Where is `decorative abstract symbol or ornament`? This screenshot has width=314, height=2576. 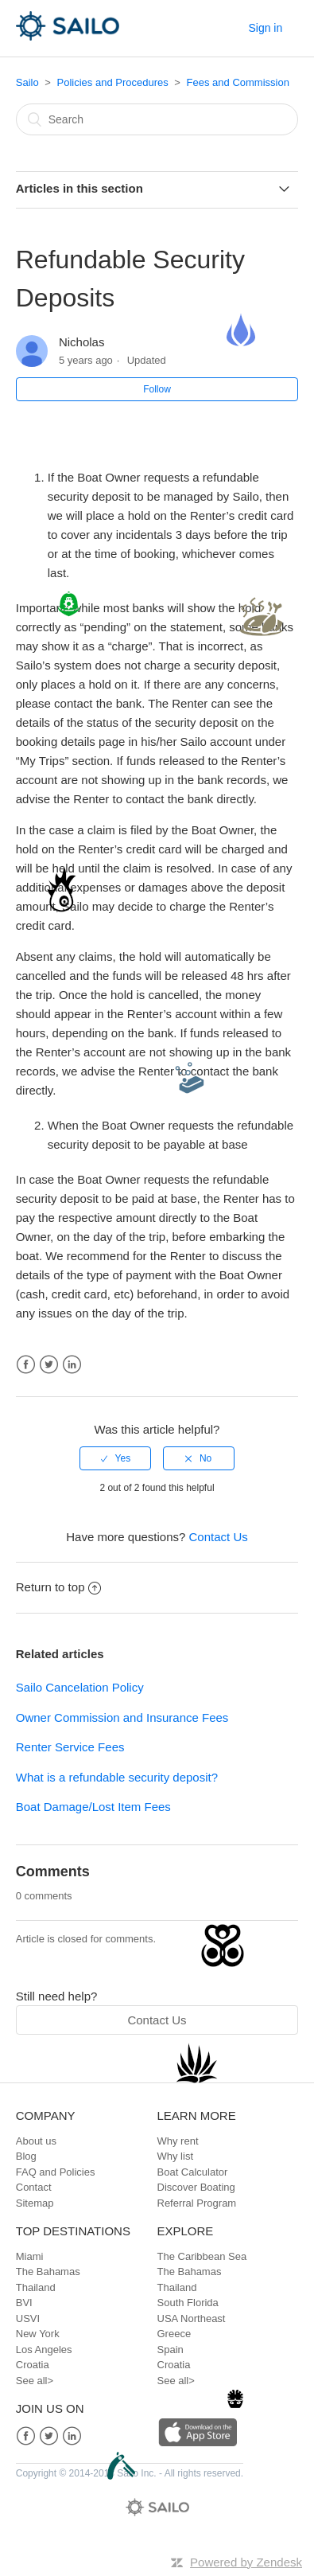
decorative abstract symbol or ornament is located at coordinates (223, 1946).